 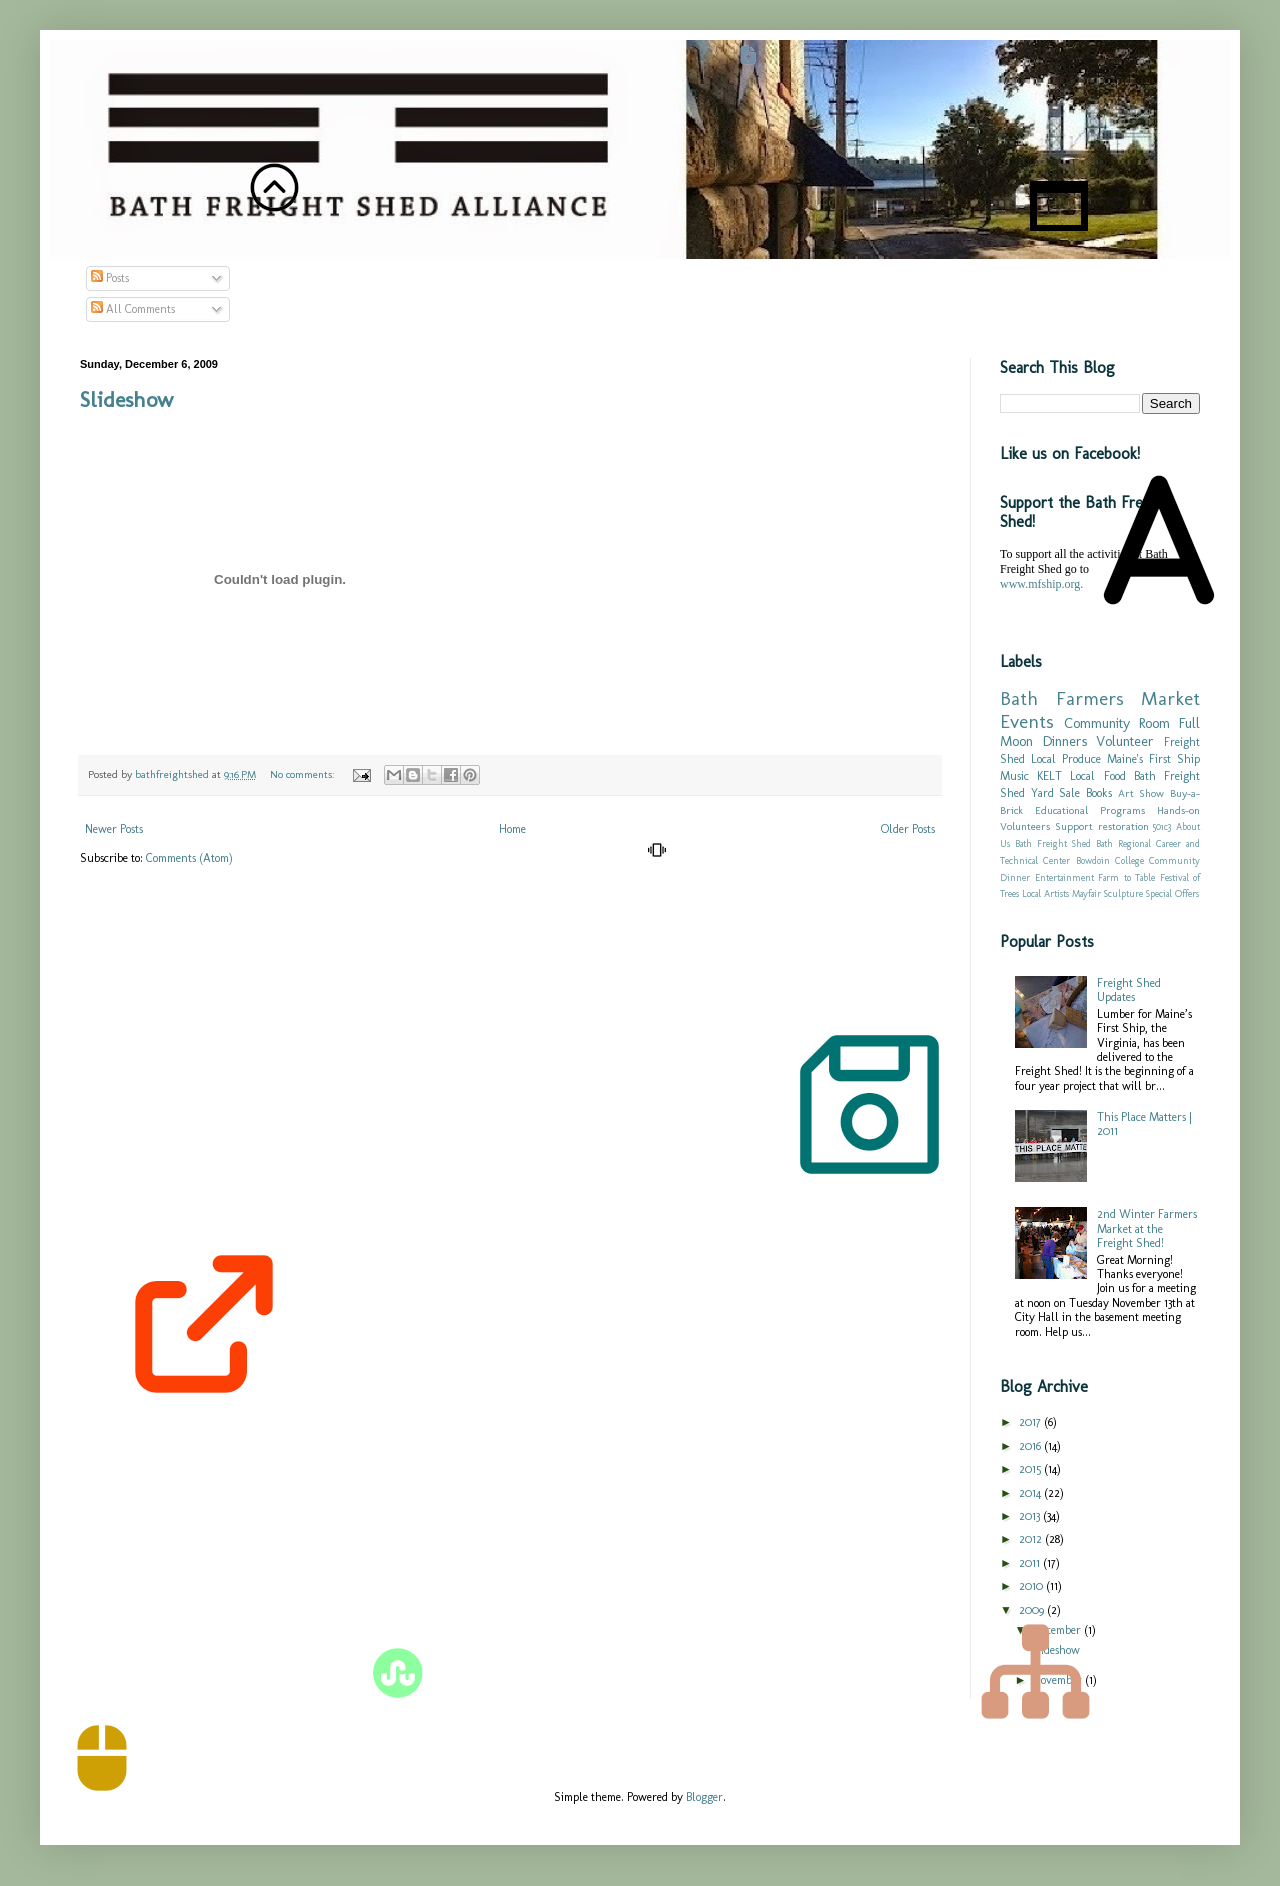 I want to click on upload a file, so click(x=748, y=55).